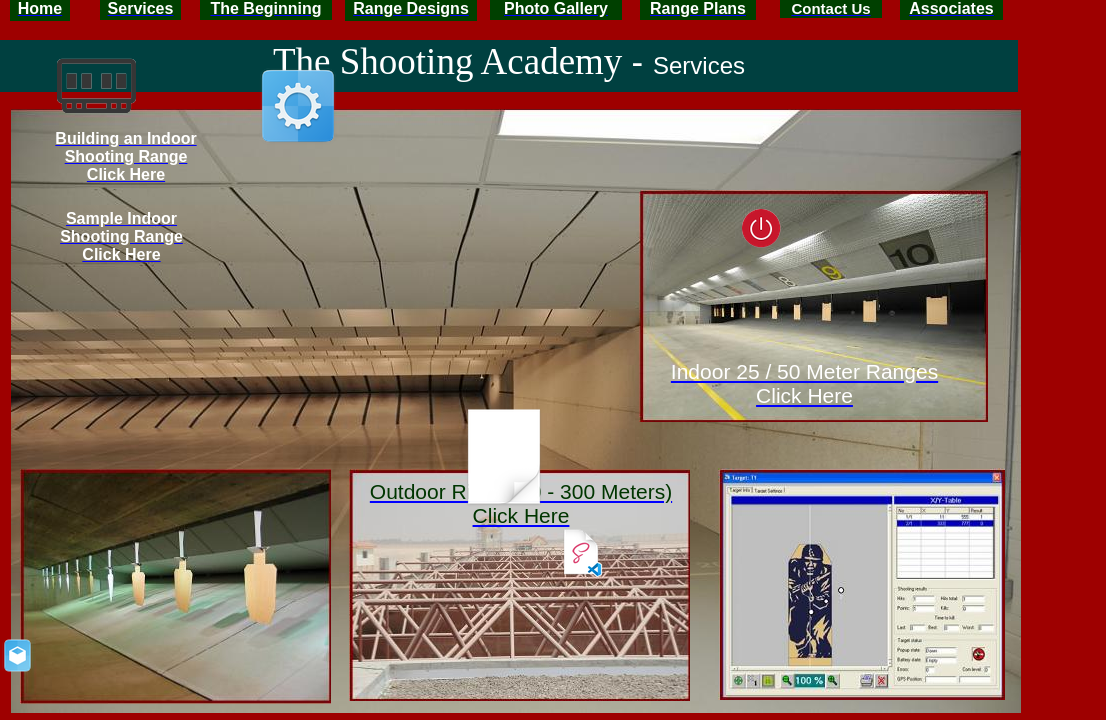  Describe the element at coordinates (17, 655) in the screenshot. I see `a flatpak application package file` at that location.